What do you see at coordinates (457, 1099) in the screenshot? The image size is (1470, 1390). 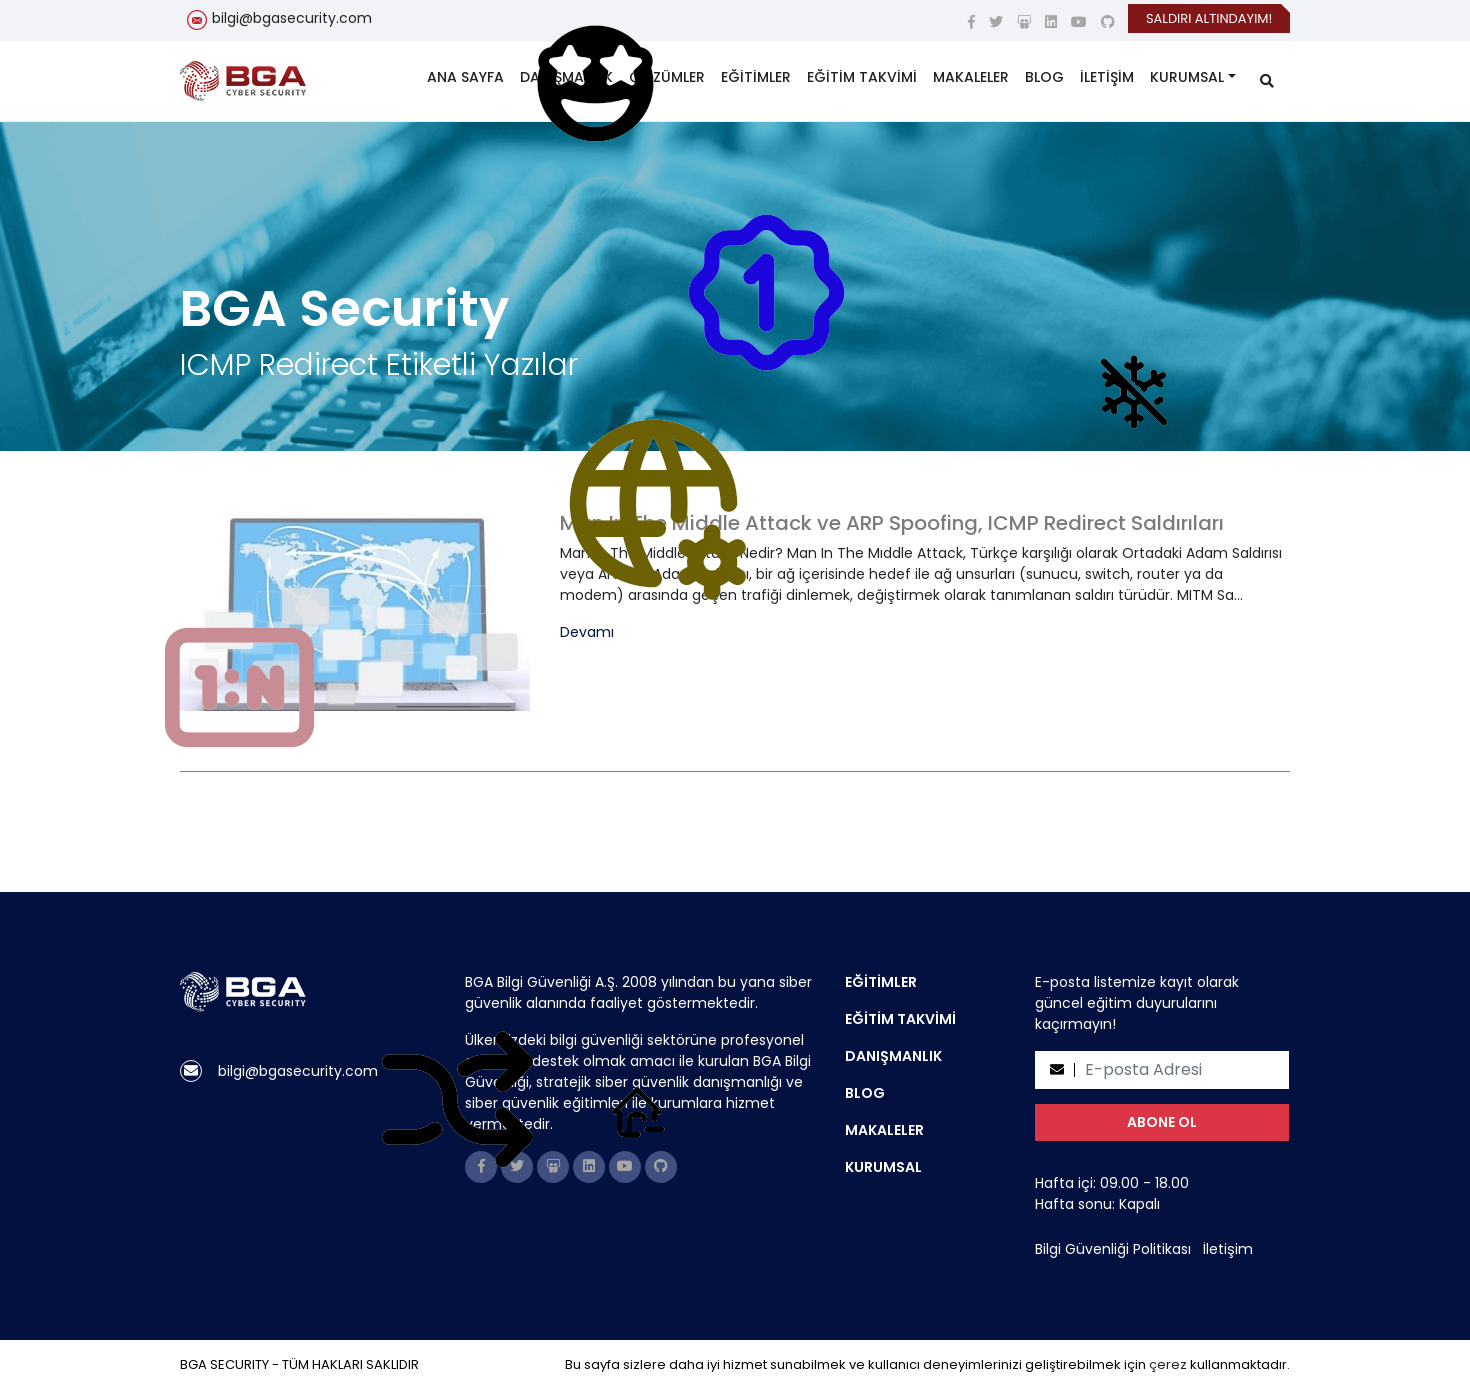 I see `shuffle or randomize playback order` at bounding box center [457, 1099].